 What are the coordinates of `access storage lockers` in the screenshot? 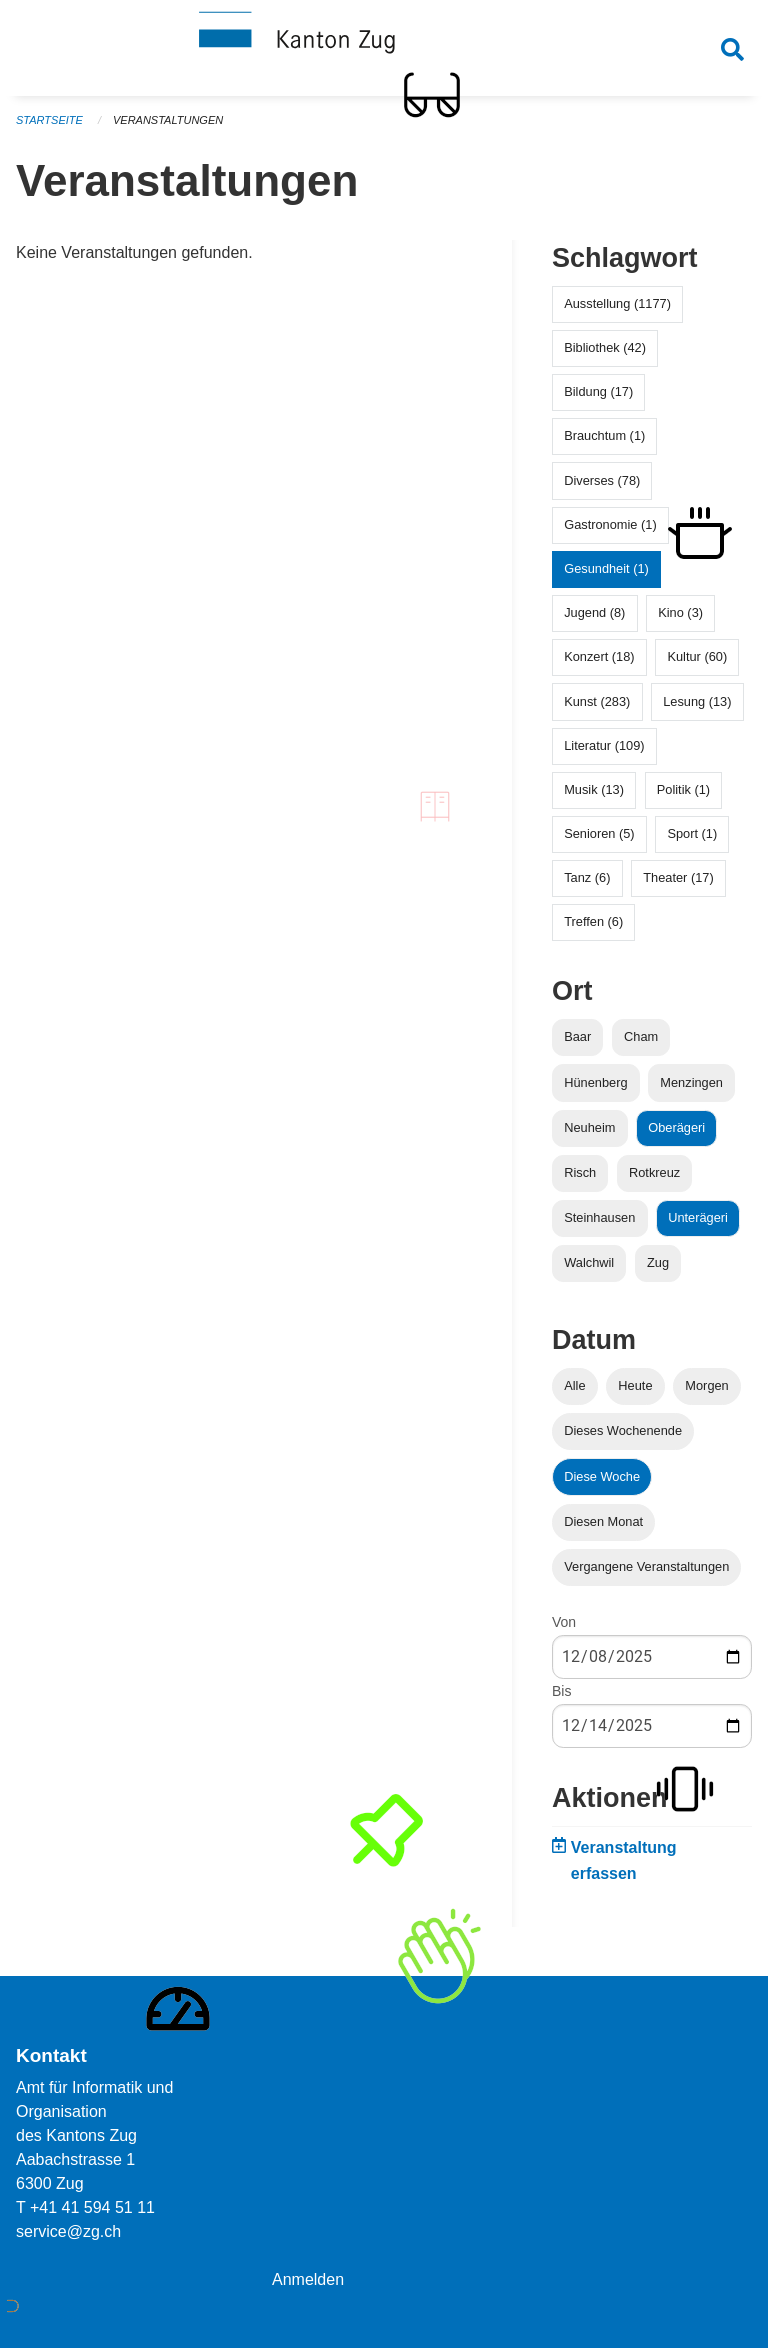 It's located at (435, 806).